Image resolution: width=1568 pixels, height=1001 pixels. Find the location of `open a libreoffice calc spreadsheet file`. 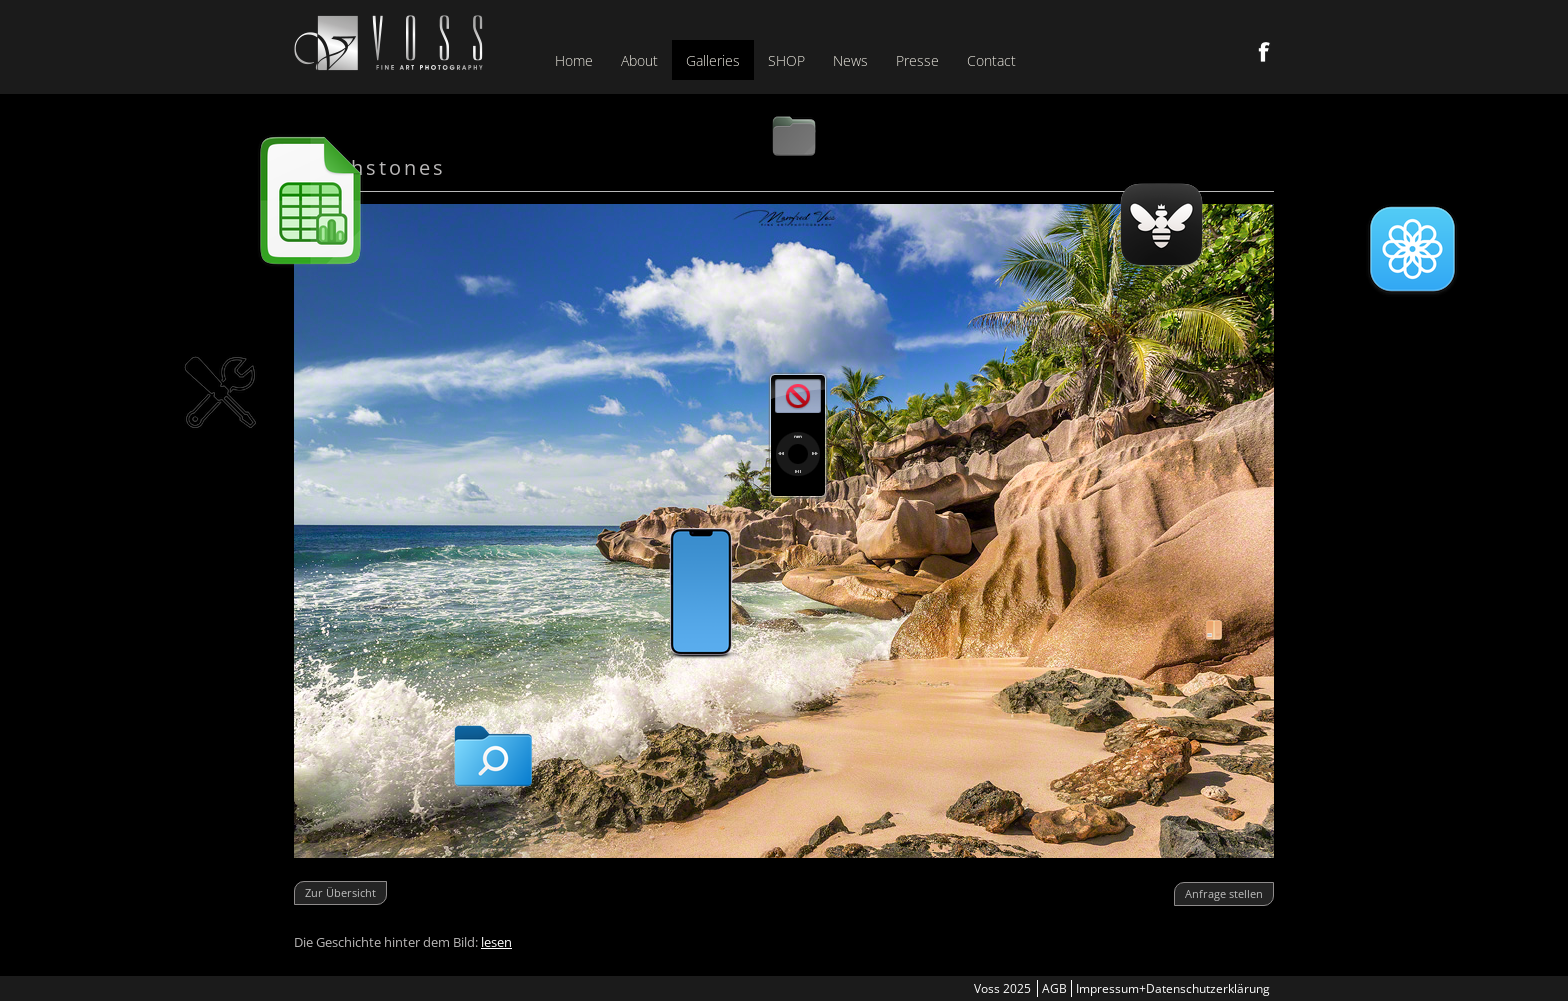

open a libreoffice calc spreadsheet file is located at coordinates (310, 200).